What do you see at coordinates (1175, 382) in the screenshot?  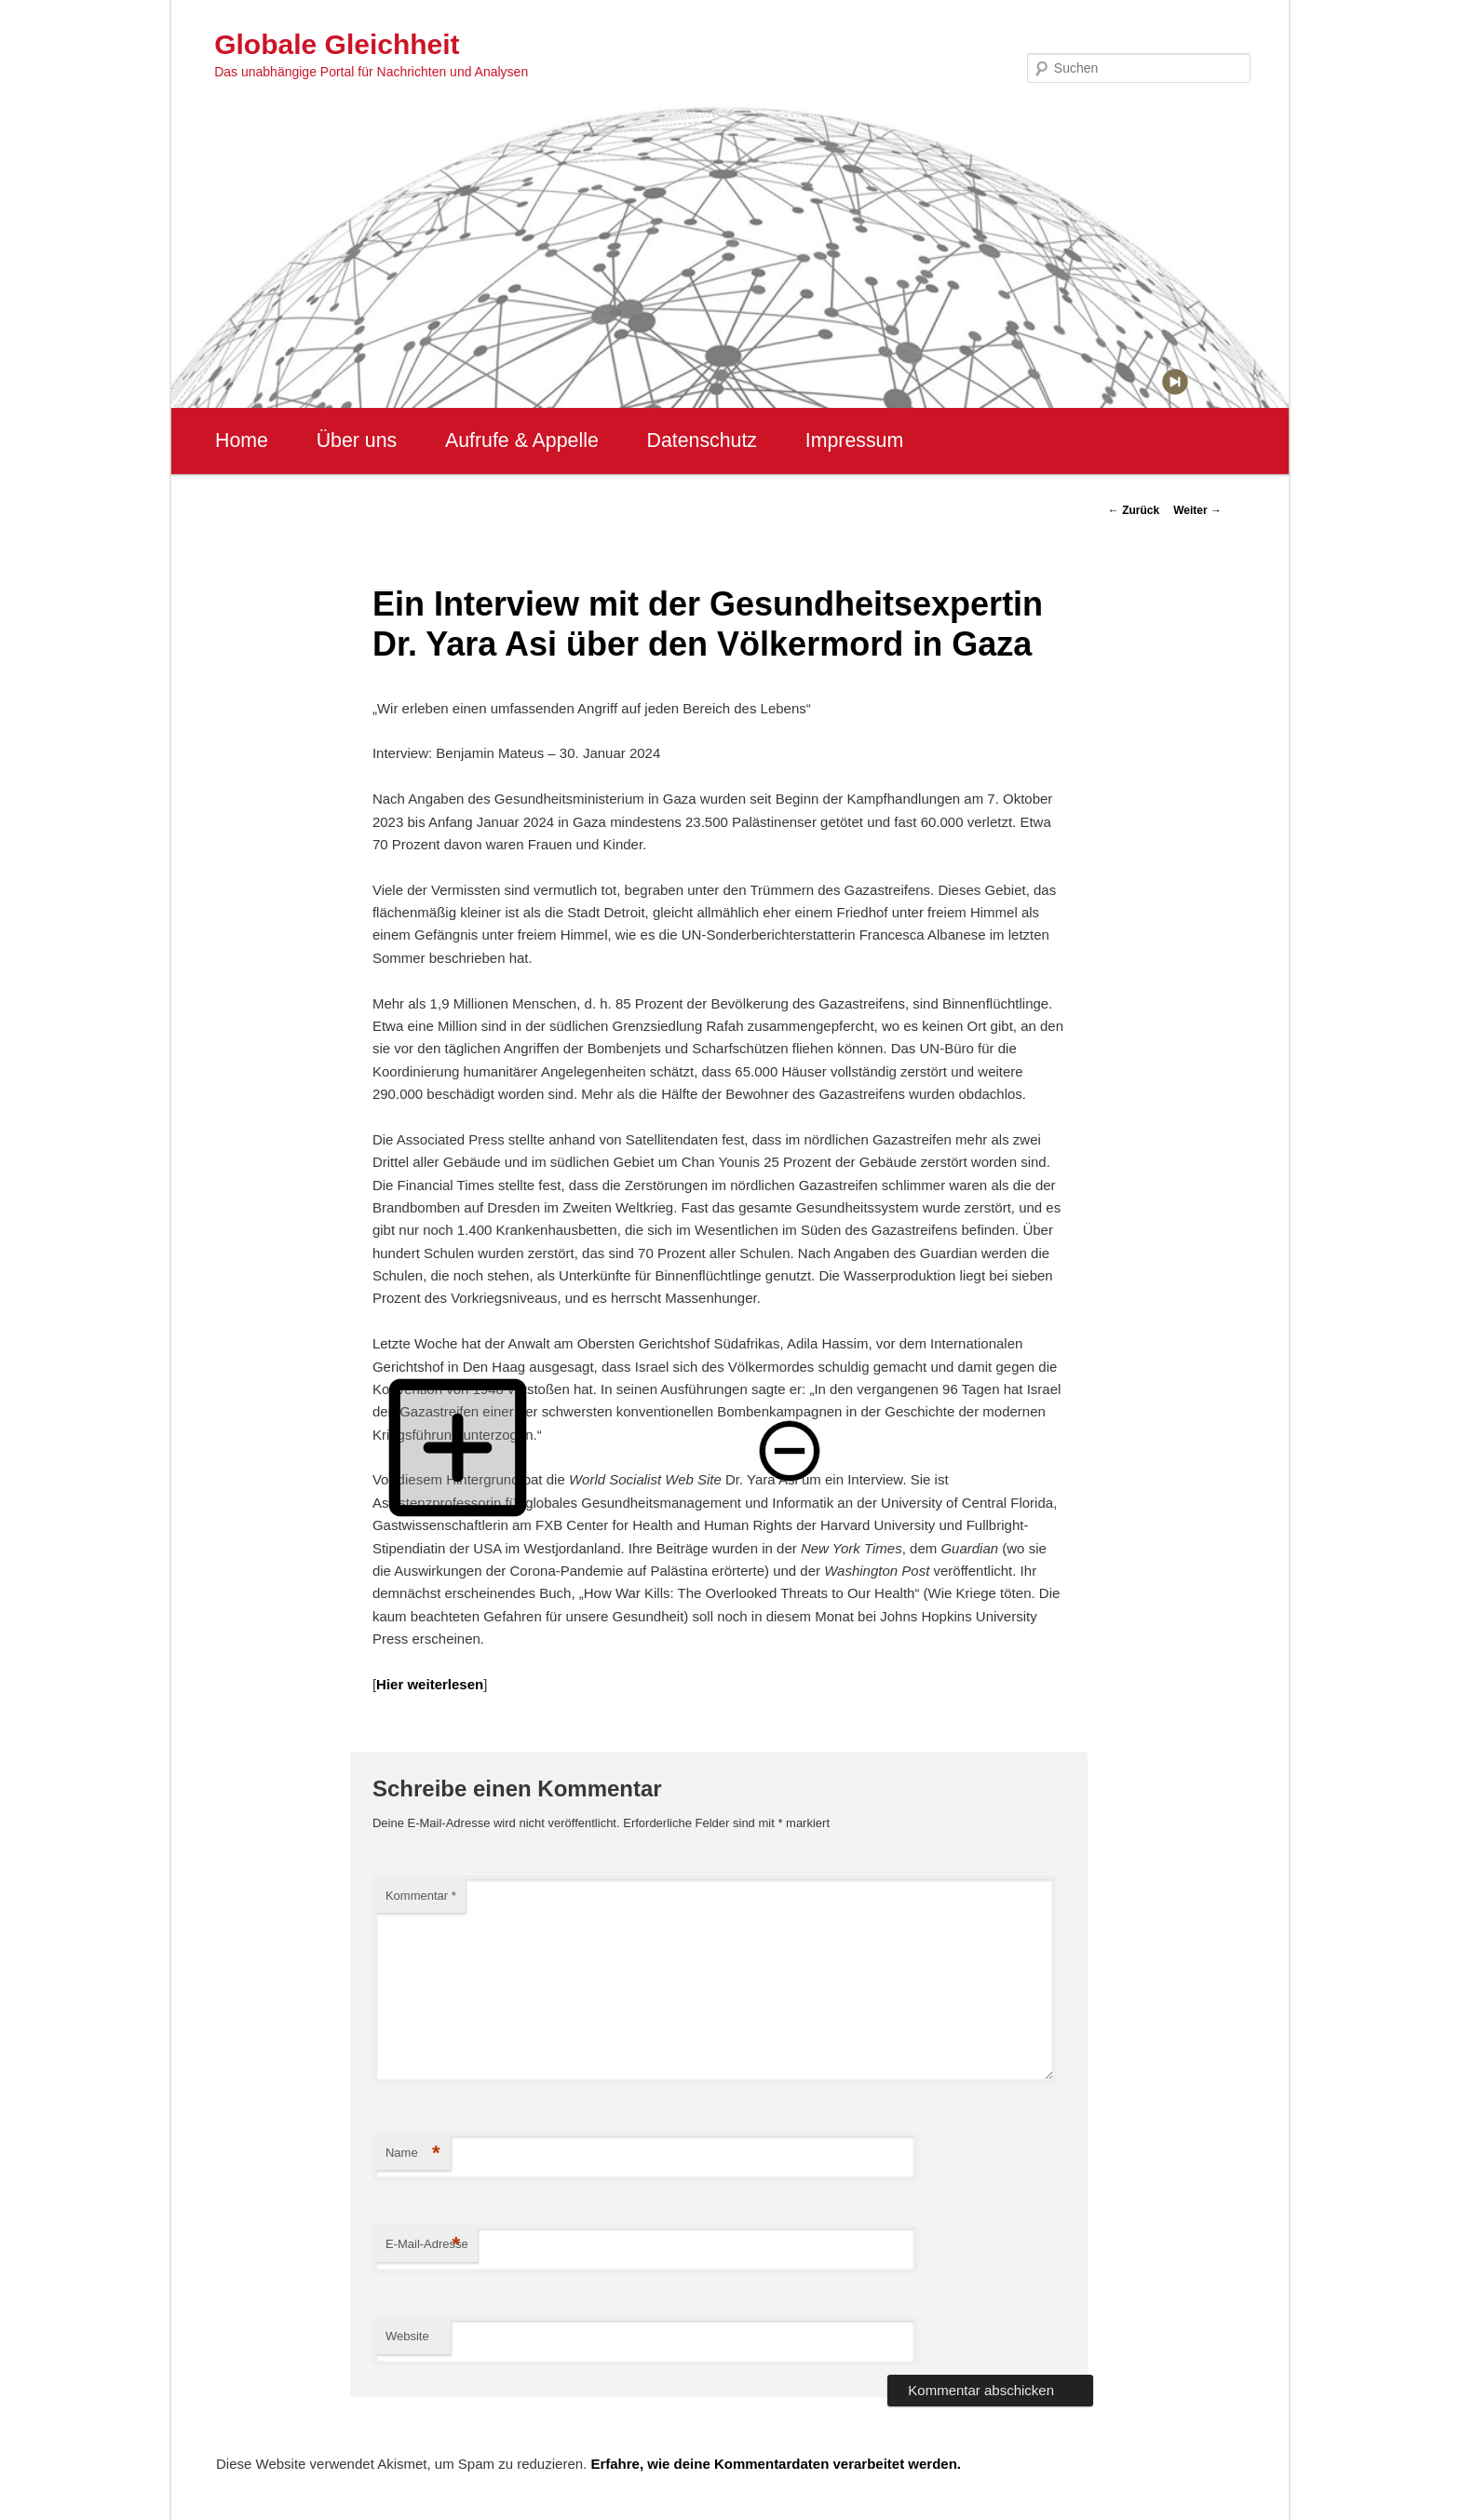 I see `skip to the next track` at bounding box center [1175, 382].